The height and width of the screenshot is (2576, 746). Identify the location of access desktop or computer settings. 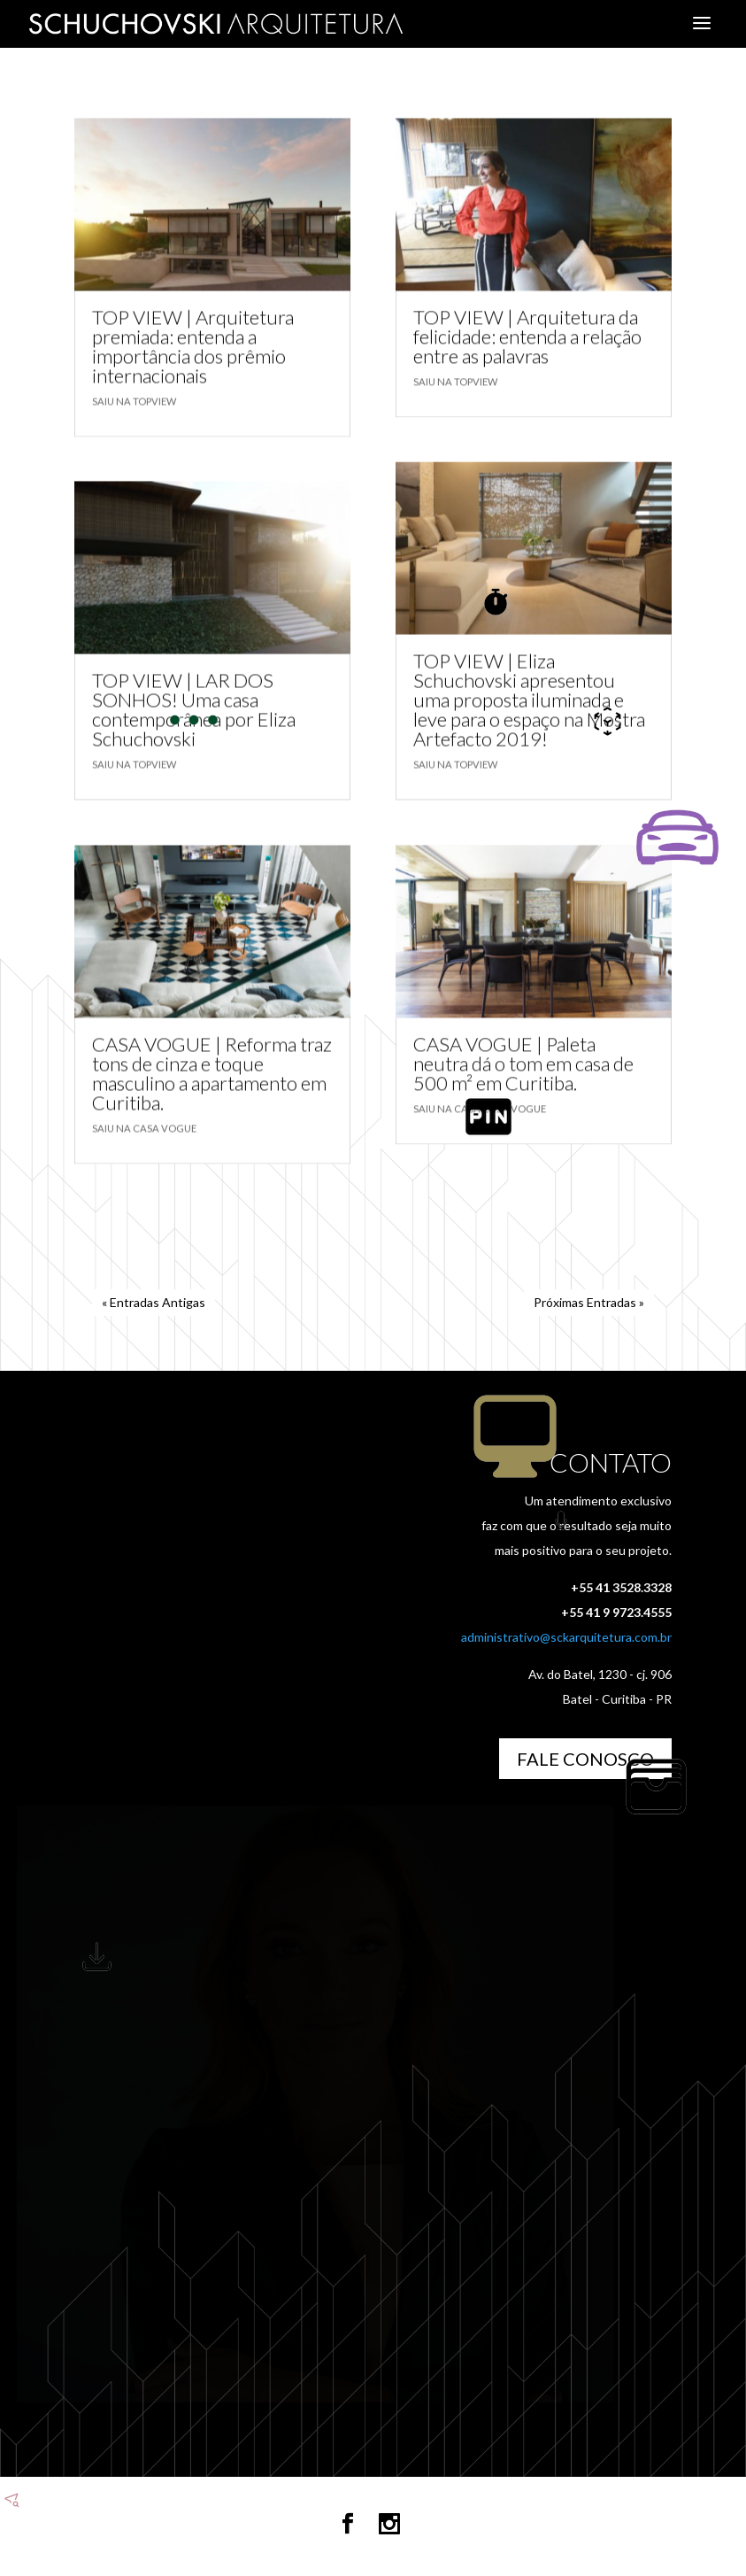
(515, 1436).